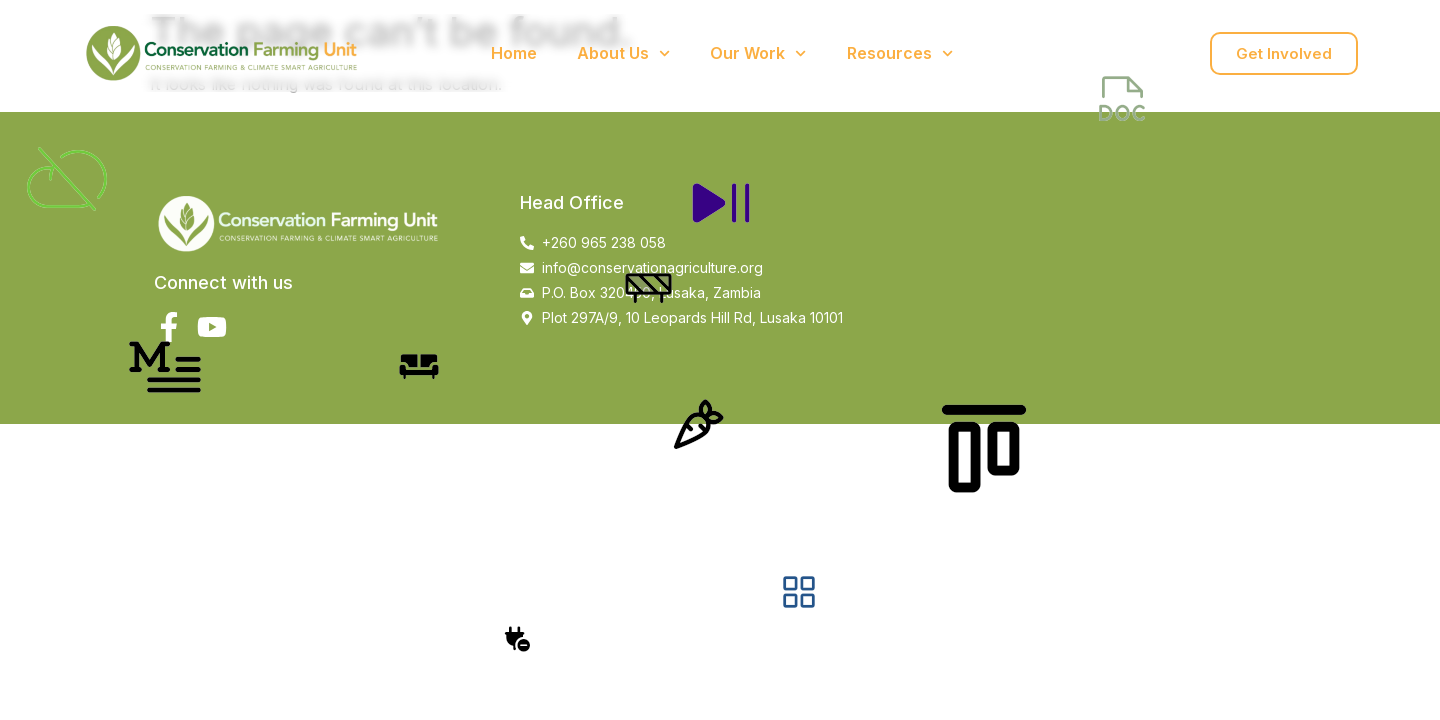 Image resolution: width=1440 pixels, height=720 pixels. I want to click on toggle between play and pause for media, so click(721, 203).